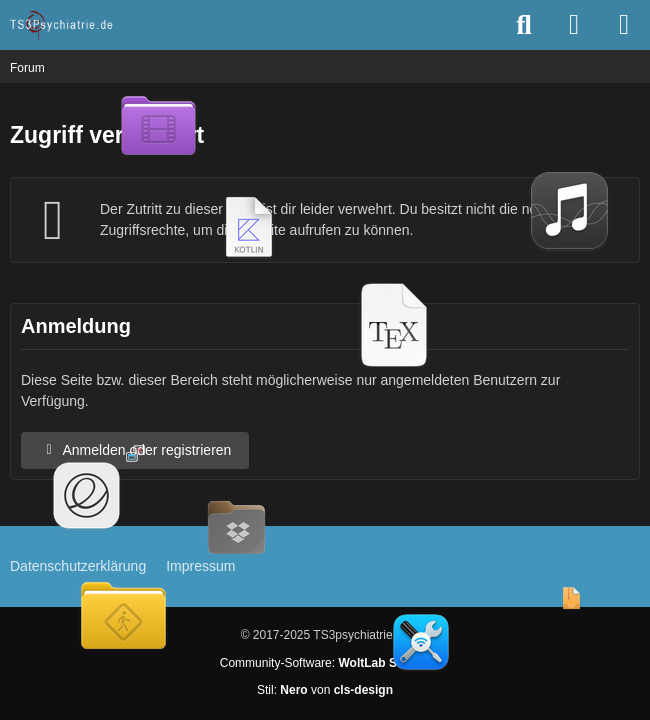  Describe the element at coordinates (394, 325) in the screenshot. I see `a LaTeX or TeX document file` at that location.